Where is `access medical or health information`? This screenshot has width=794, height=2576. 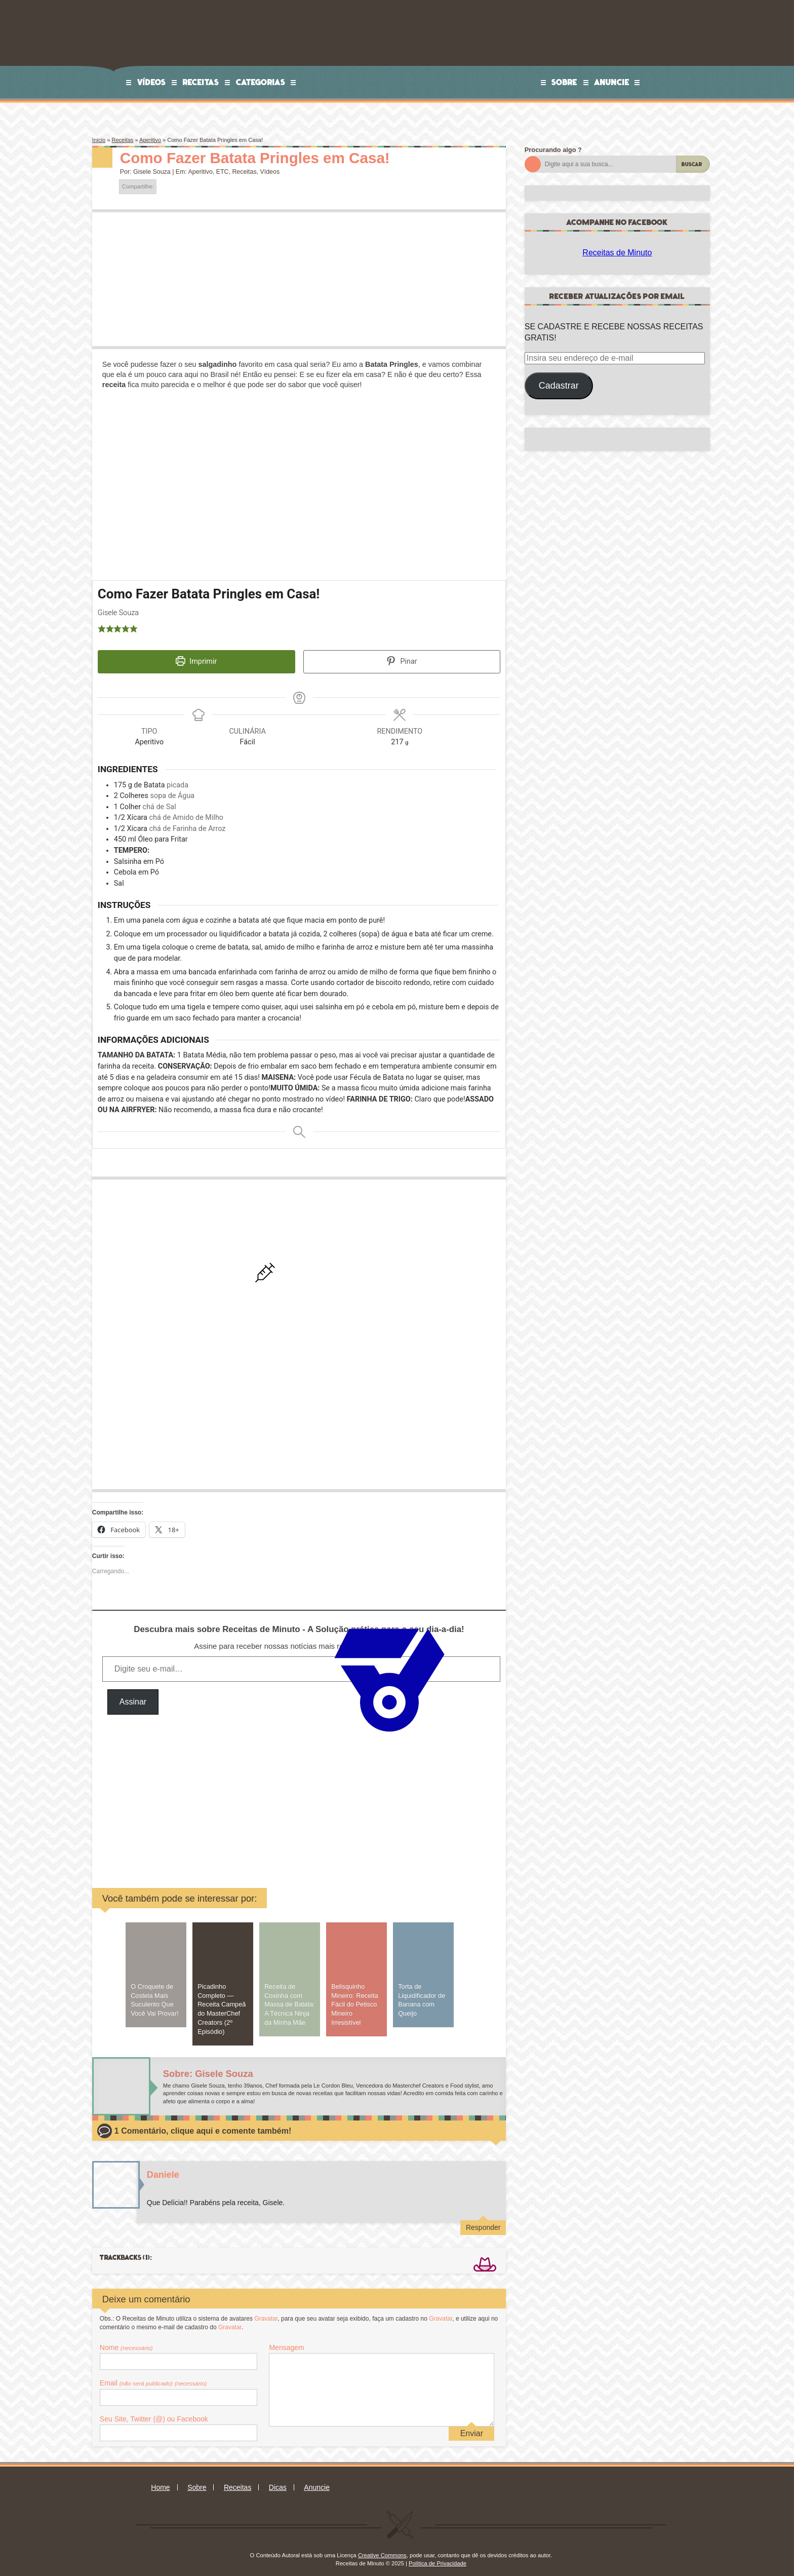 access medical or health information is located at coordinates (265, 1272).